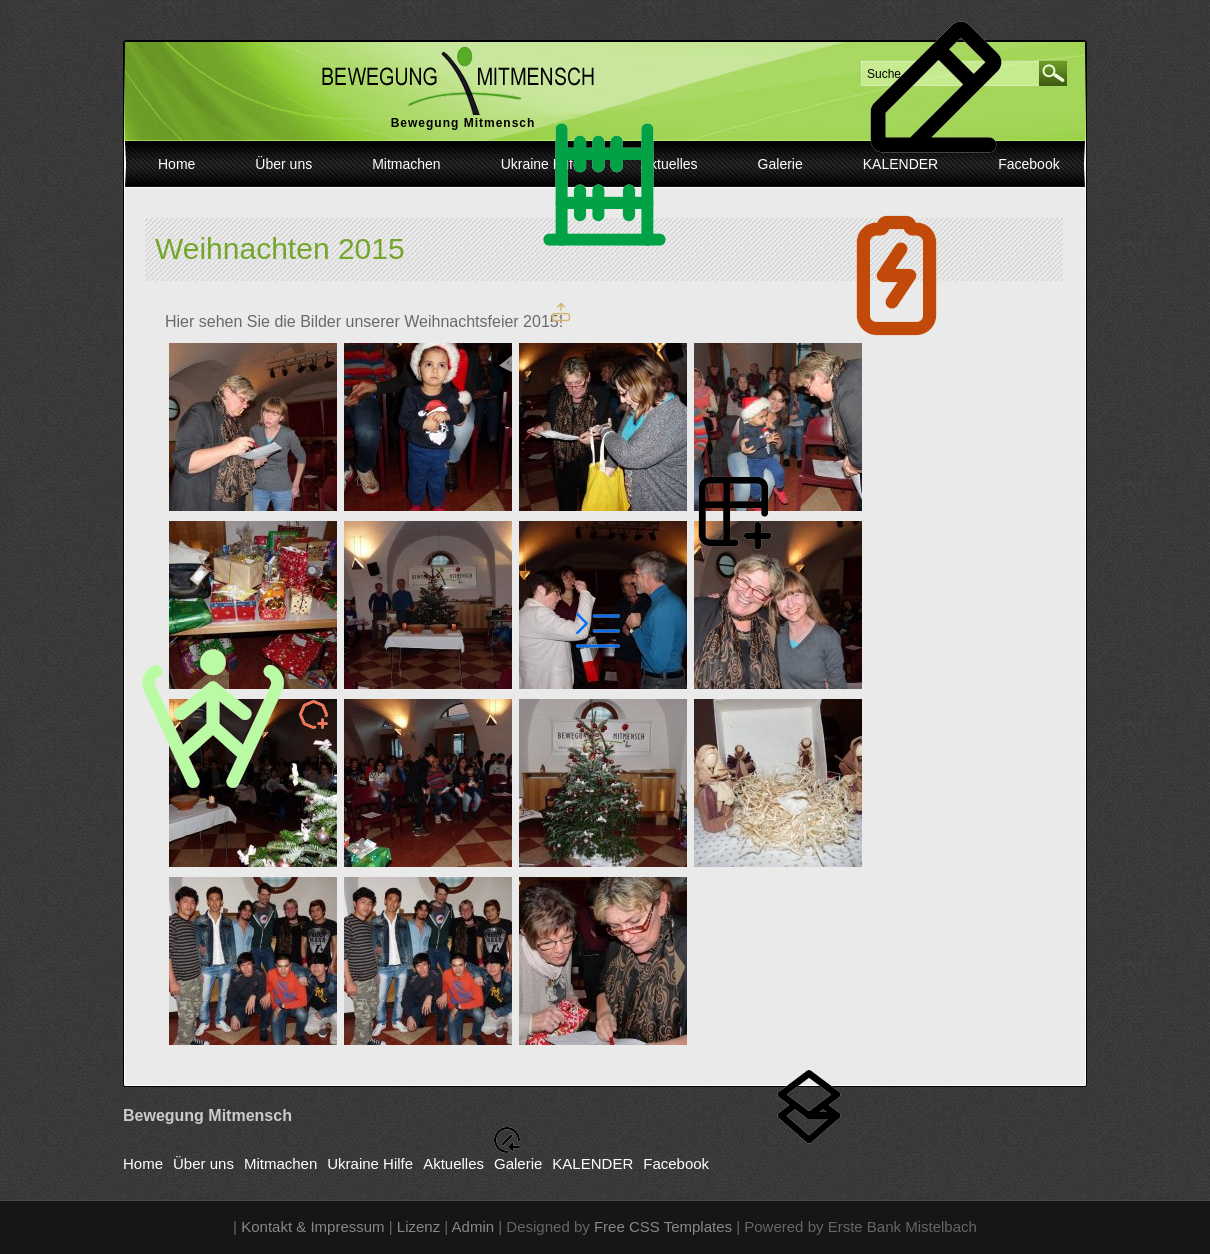  Describe the element at coordinates (507, 1140) in the screenshot. I see `indicates a linked issue was closed as not planned` at that location.